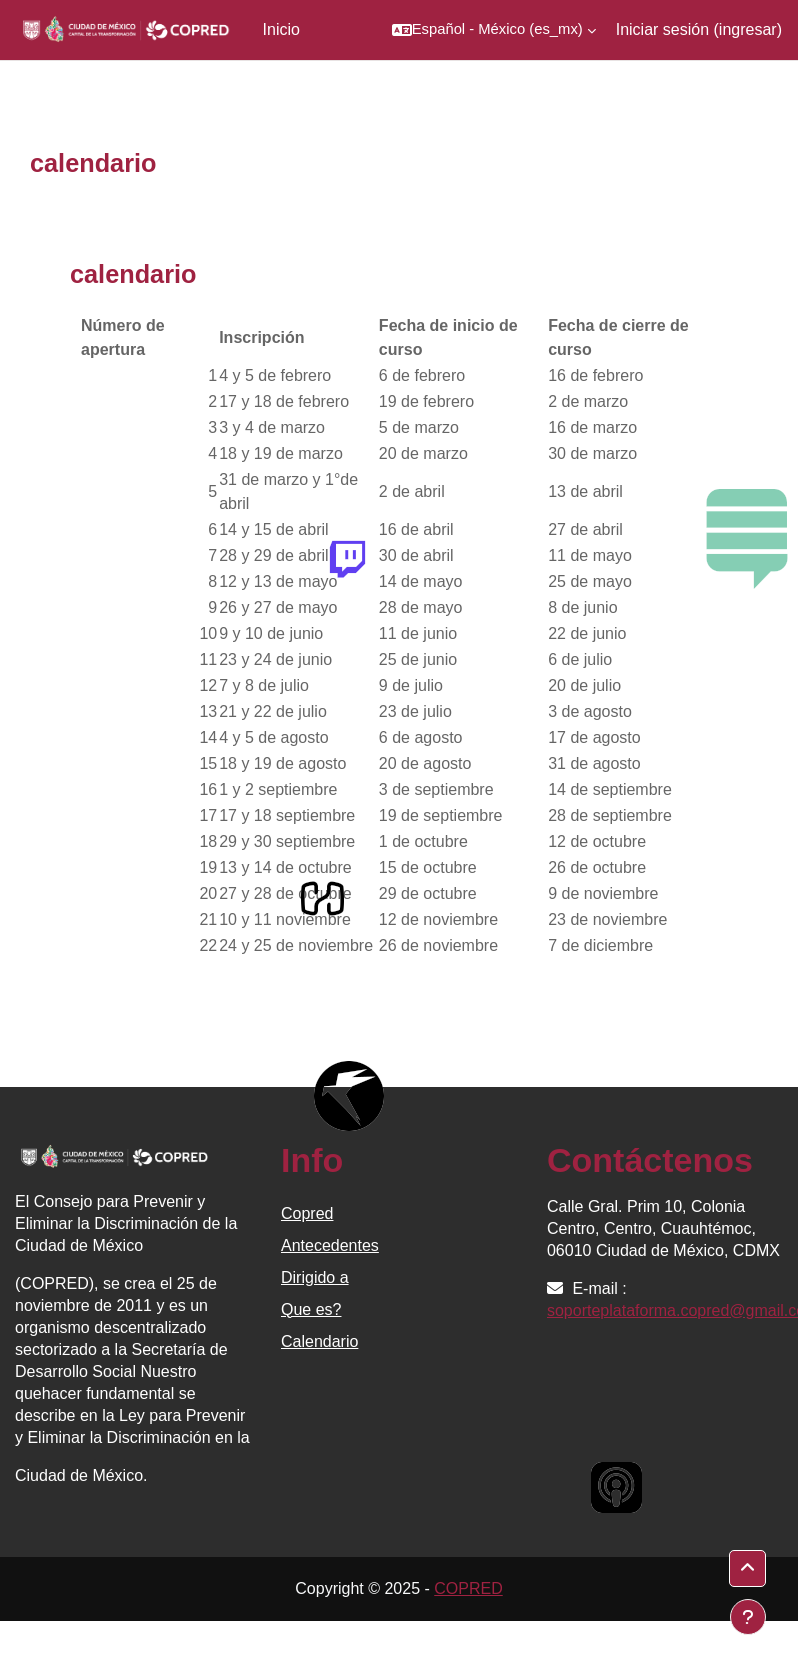  What do you see at coordinates (347, 558) in the screenshot?
I see `open the Twitch app` at bounding box center [347, 558].